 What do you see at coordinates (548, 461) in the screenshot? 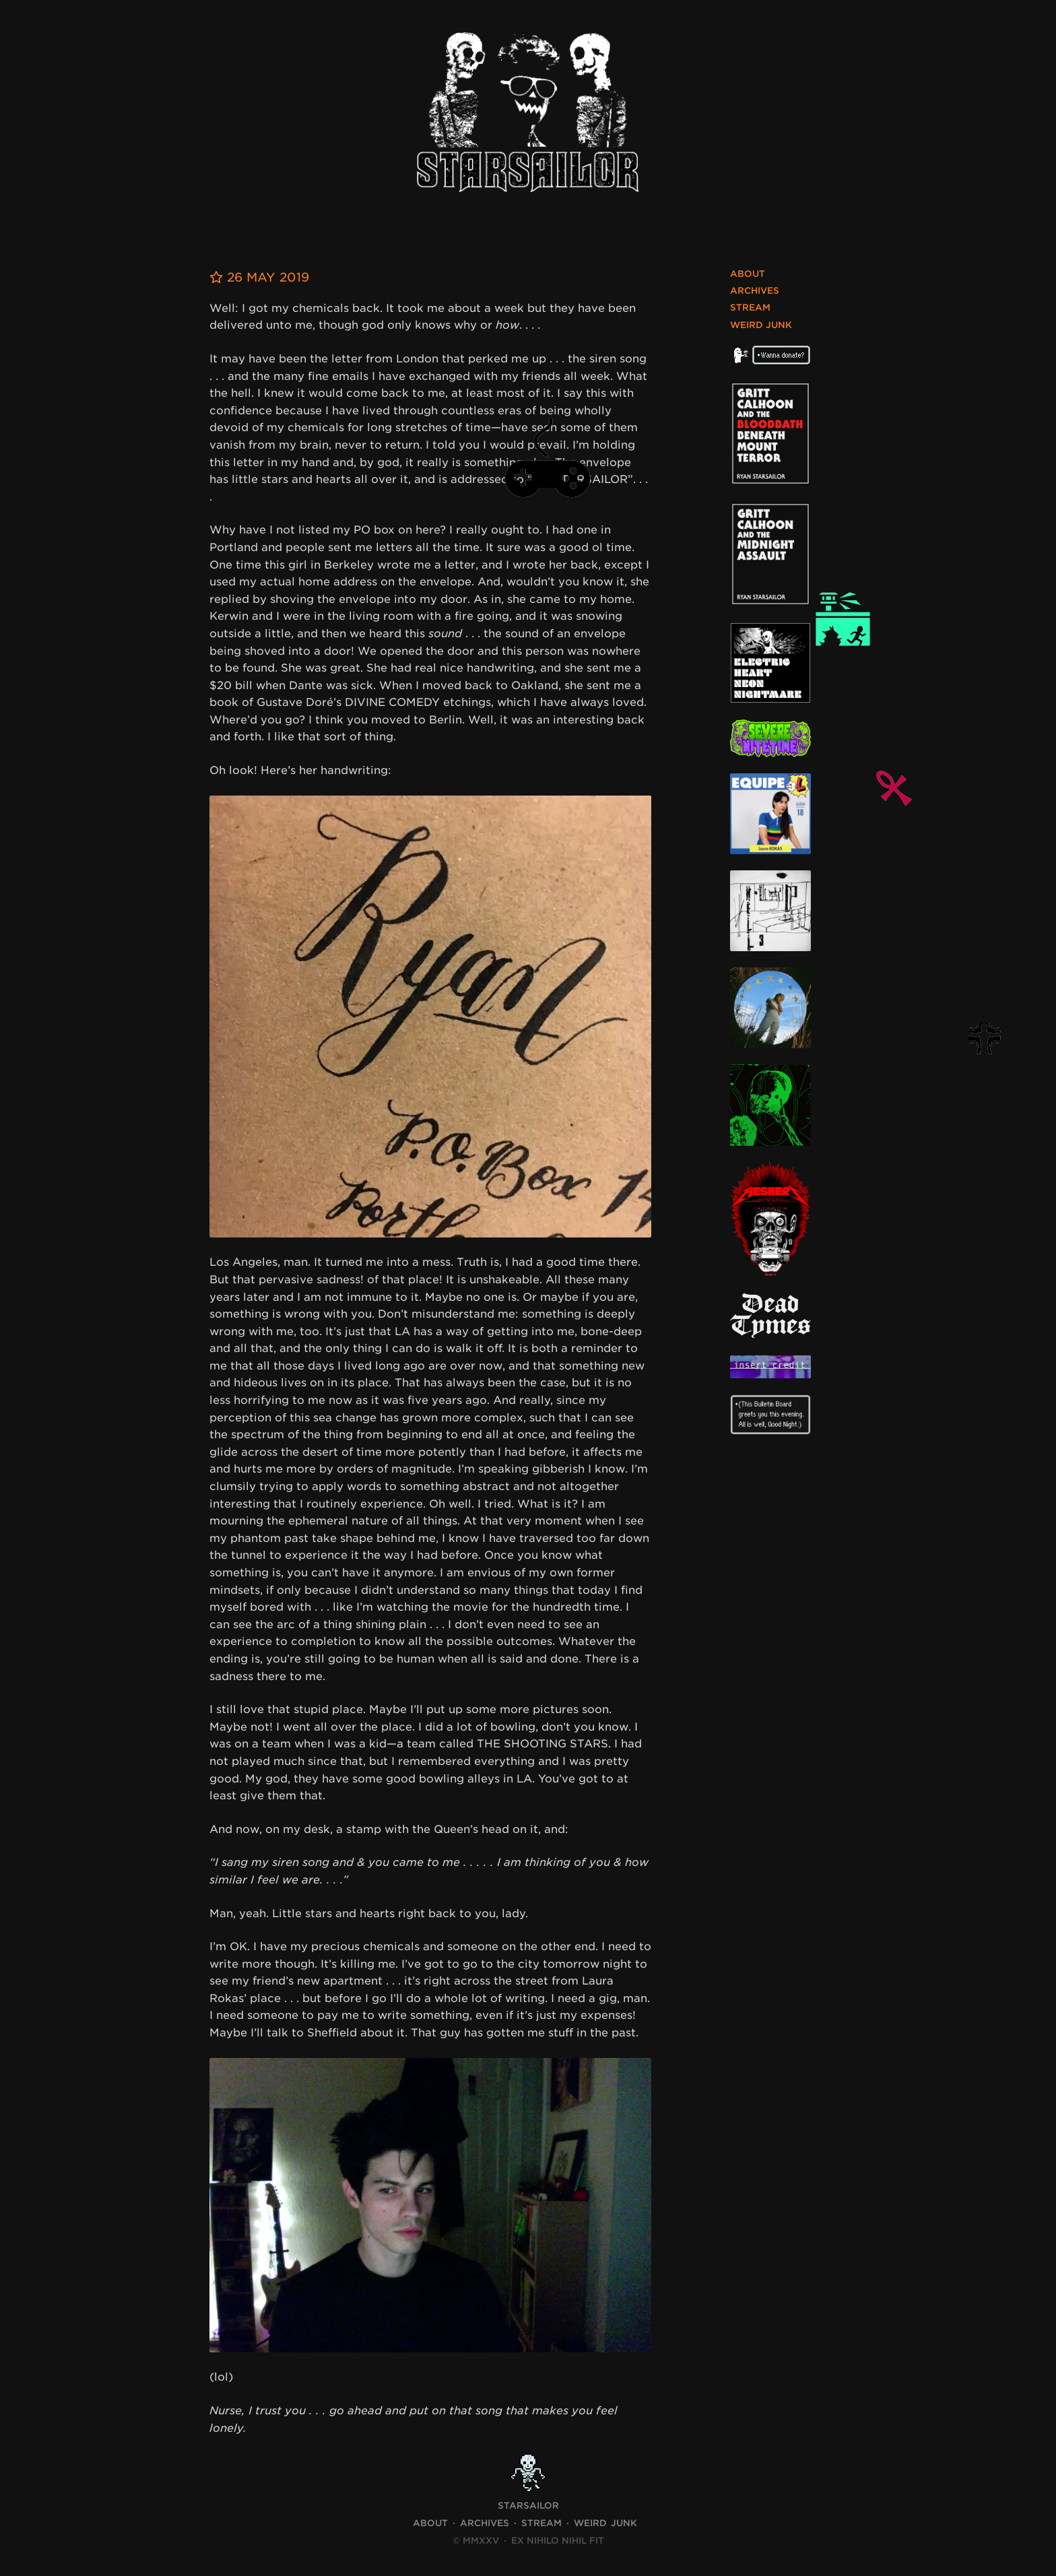
I see `access gaming features or settings` at bounding box center [548, 461].